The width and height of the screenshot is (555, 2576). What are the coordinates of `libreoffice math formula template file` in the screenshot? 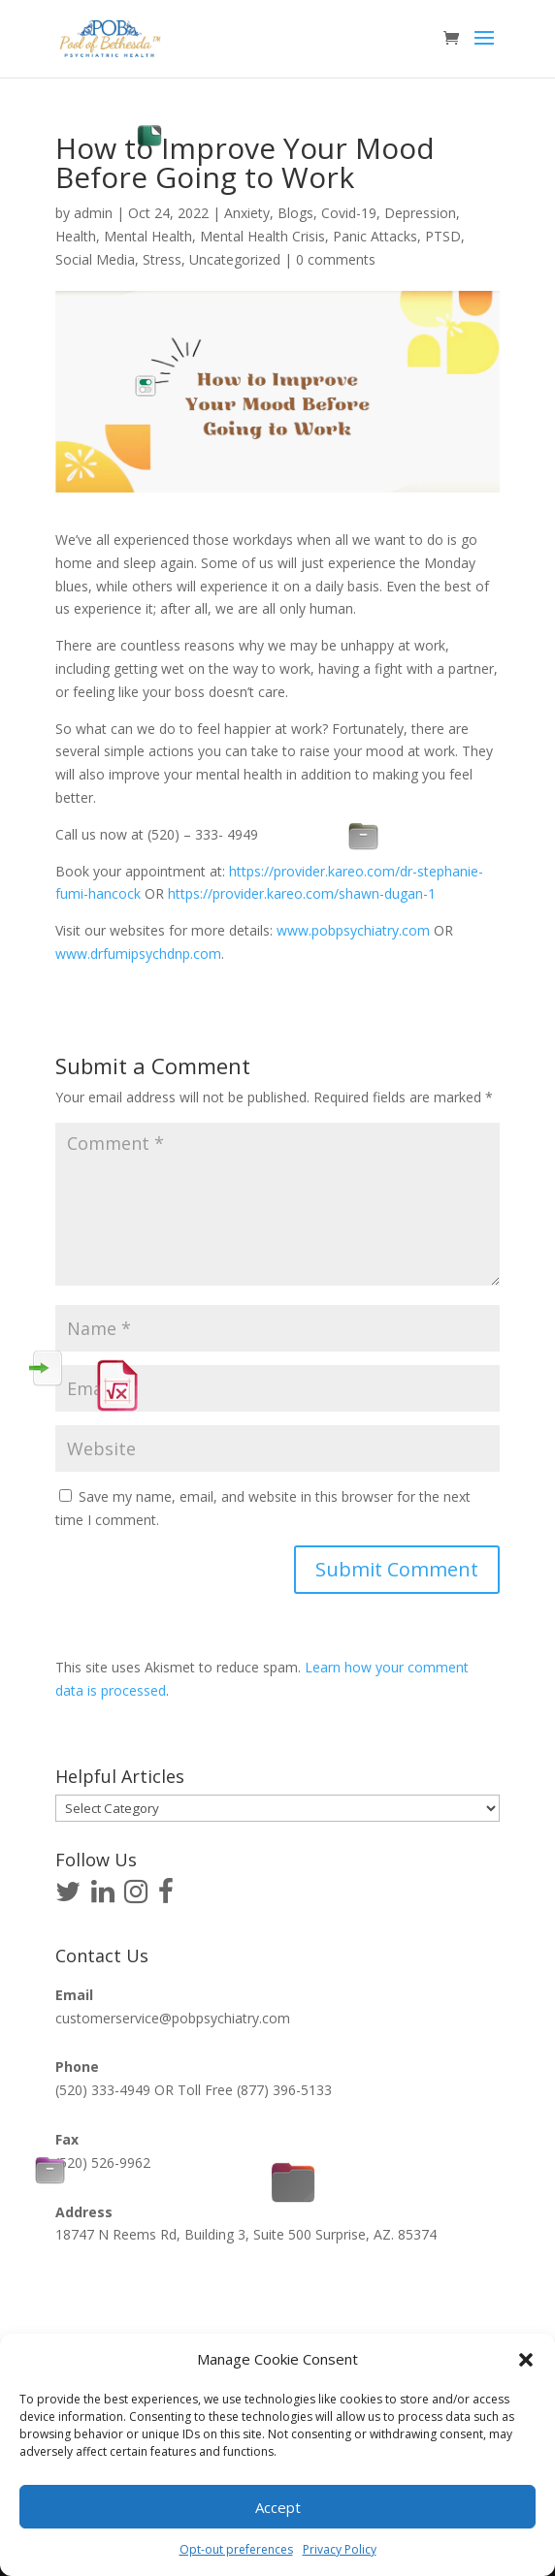 It's located at (117, 1385).